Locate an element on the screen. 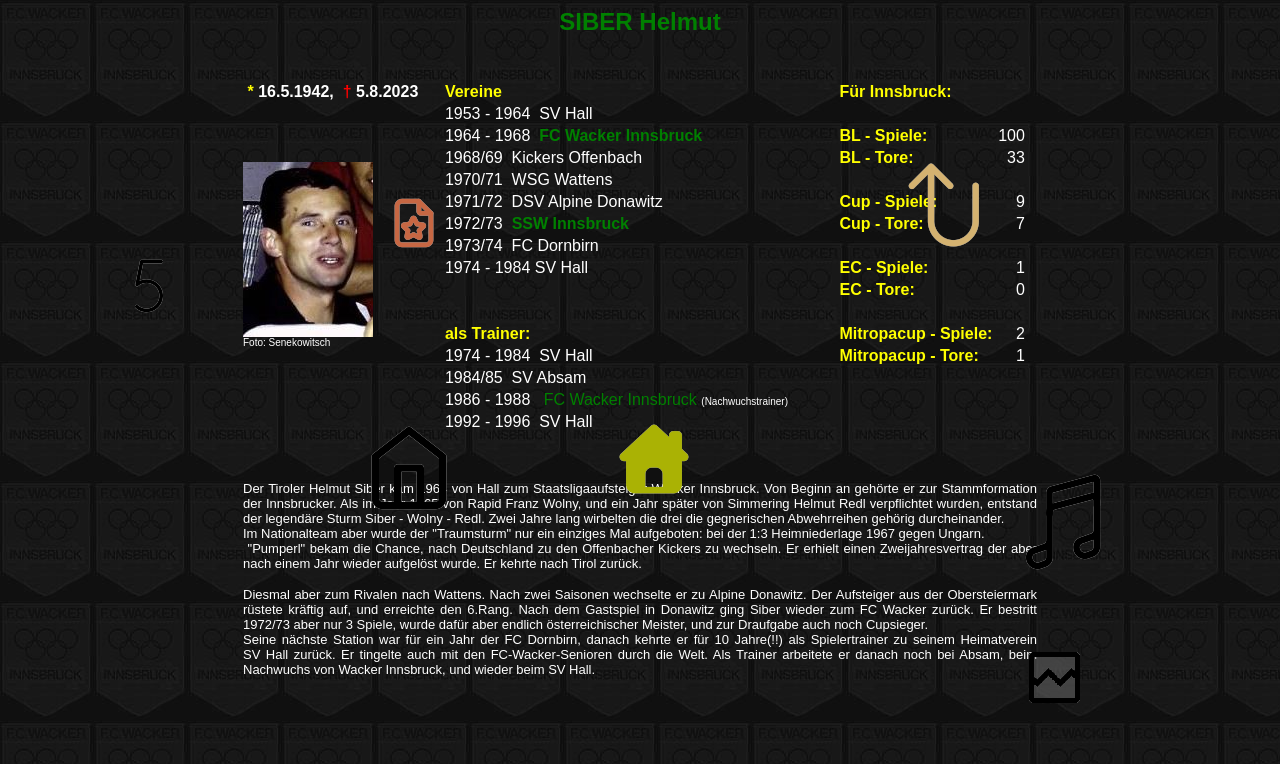  mark a file as favorite is located at coordinates (414, 223).